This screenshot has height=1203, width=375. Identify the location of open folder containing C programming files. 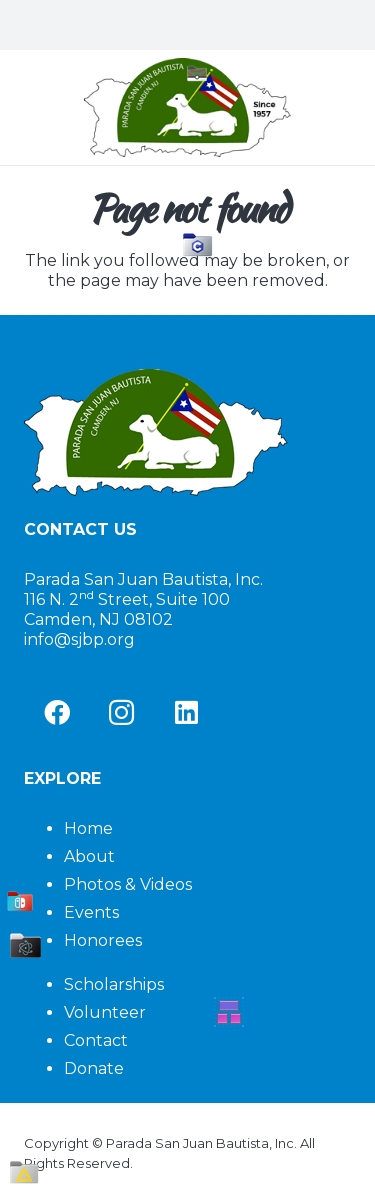
(197, 245).